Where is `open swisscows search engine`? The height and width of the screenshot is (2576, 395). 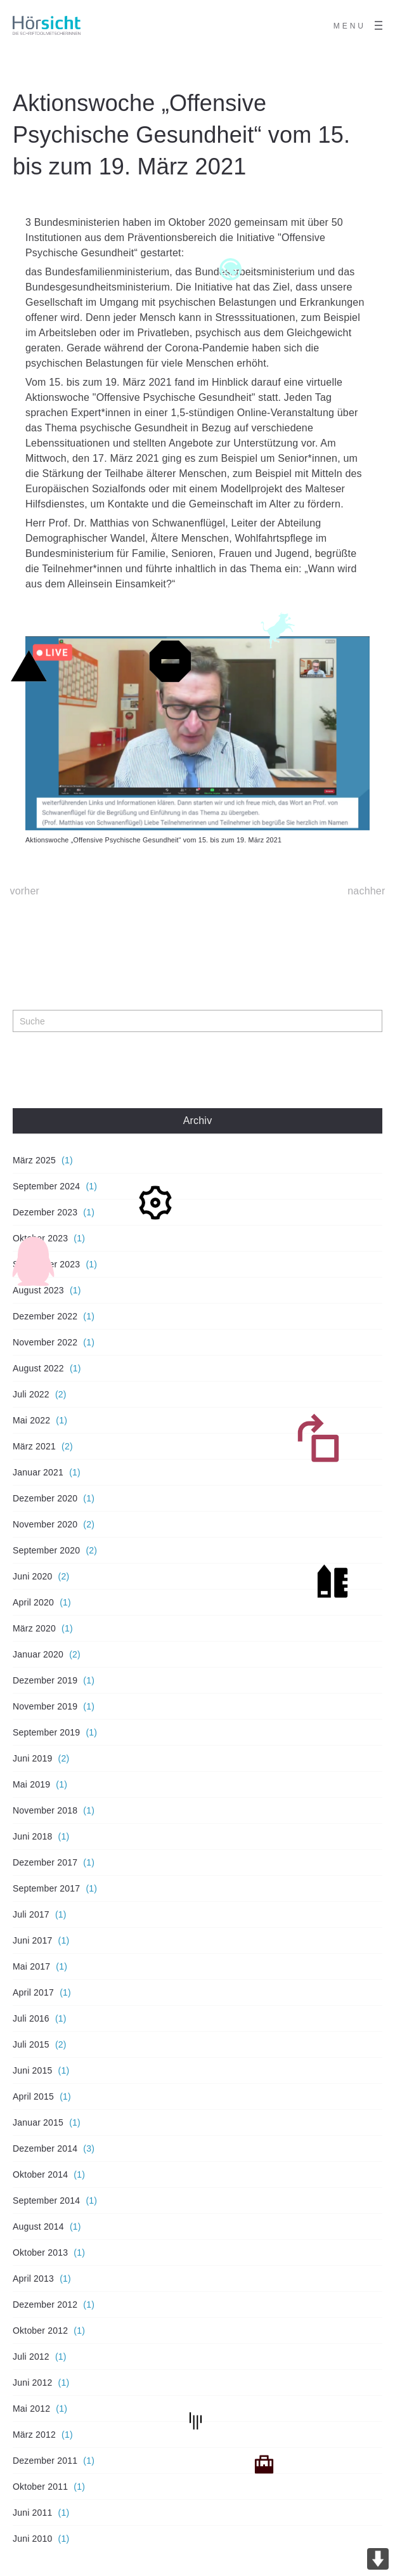
open swisscows search engine is located at coordinates (278, 630).